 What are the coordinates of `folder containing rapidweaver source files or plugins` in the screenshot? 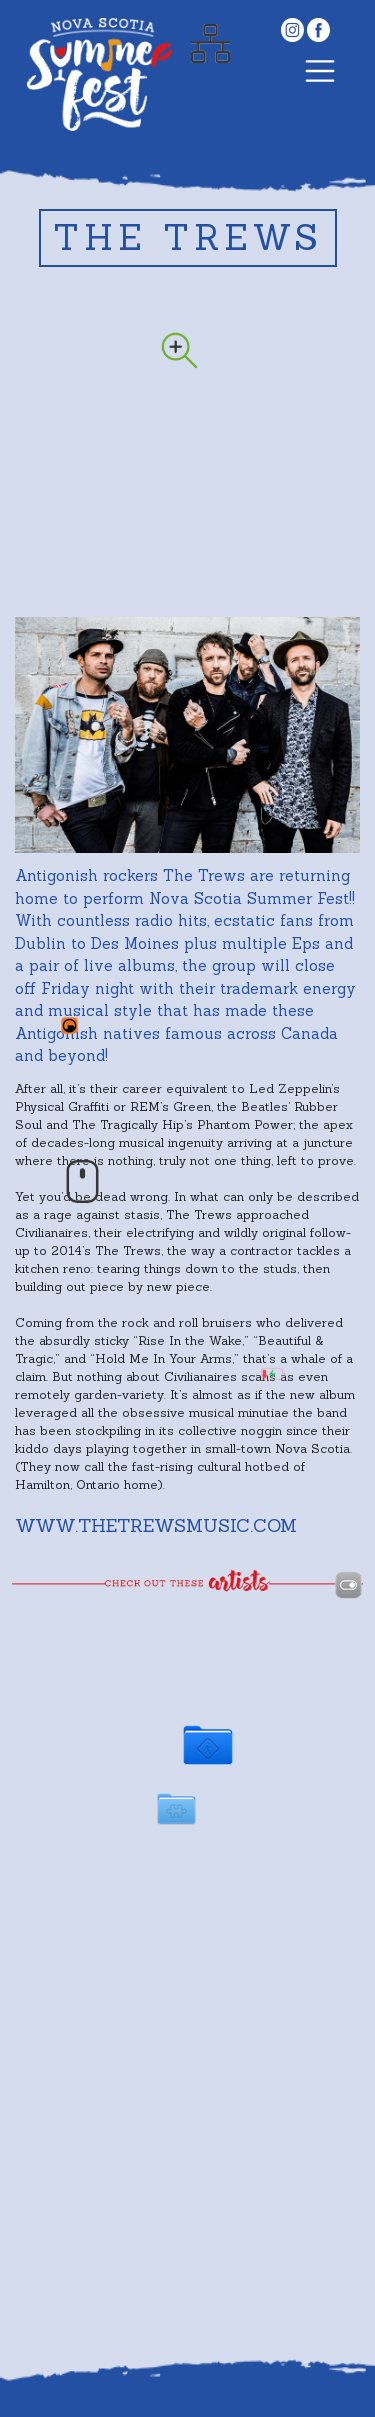 It's located at (176, 1808).